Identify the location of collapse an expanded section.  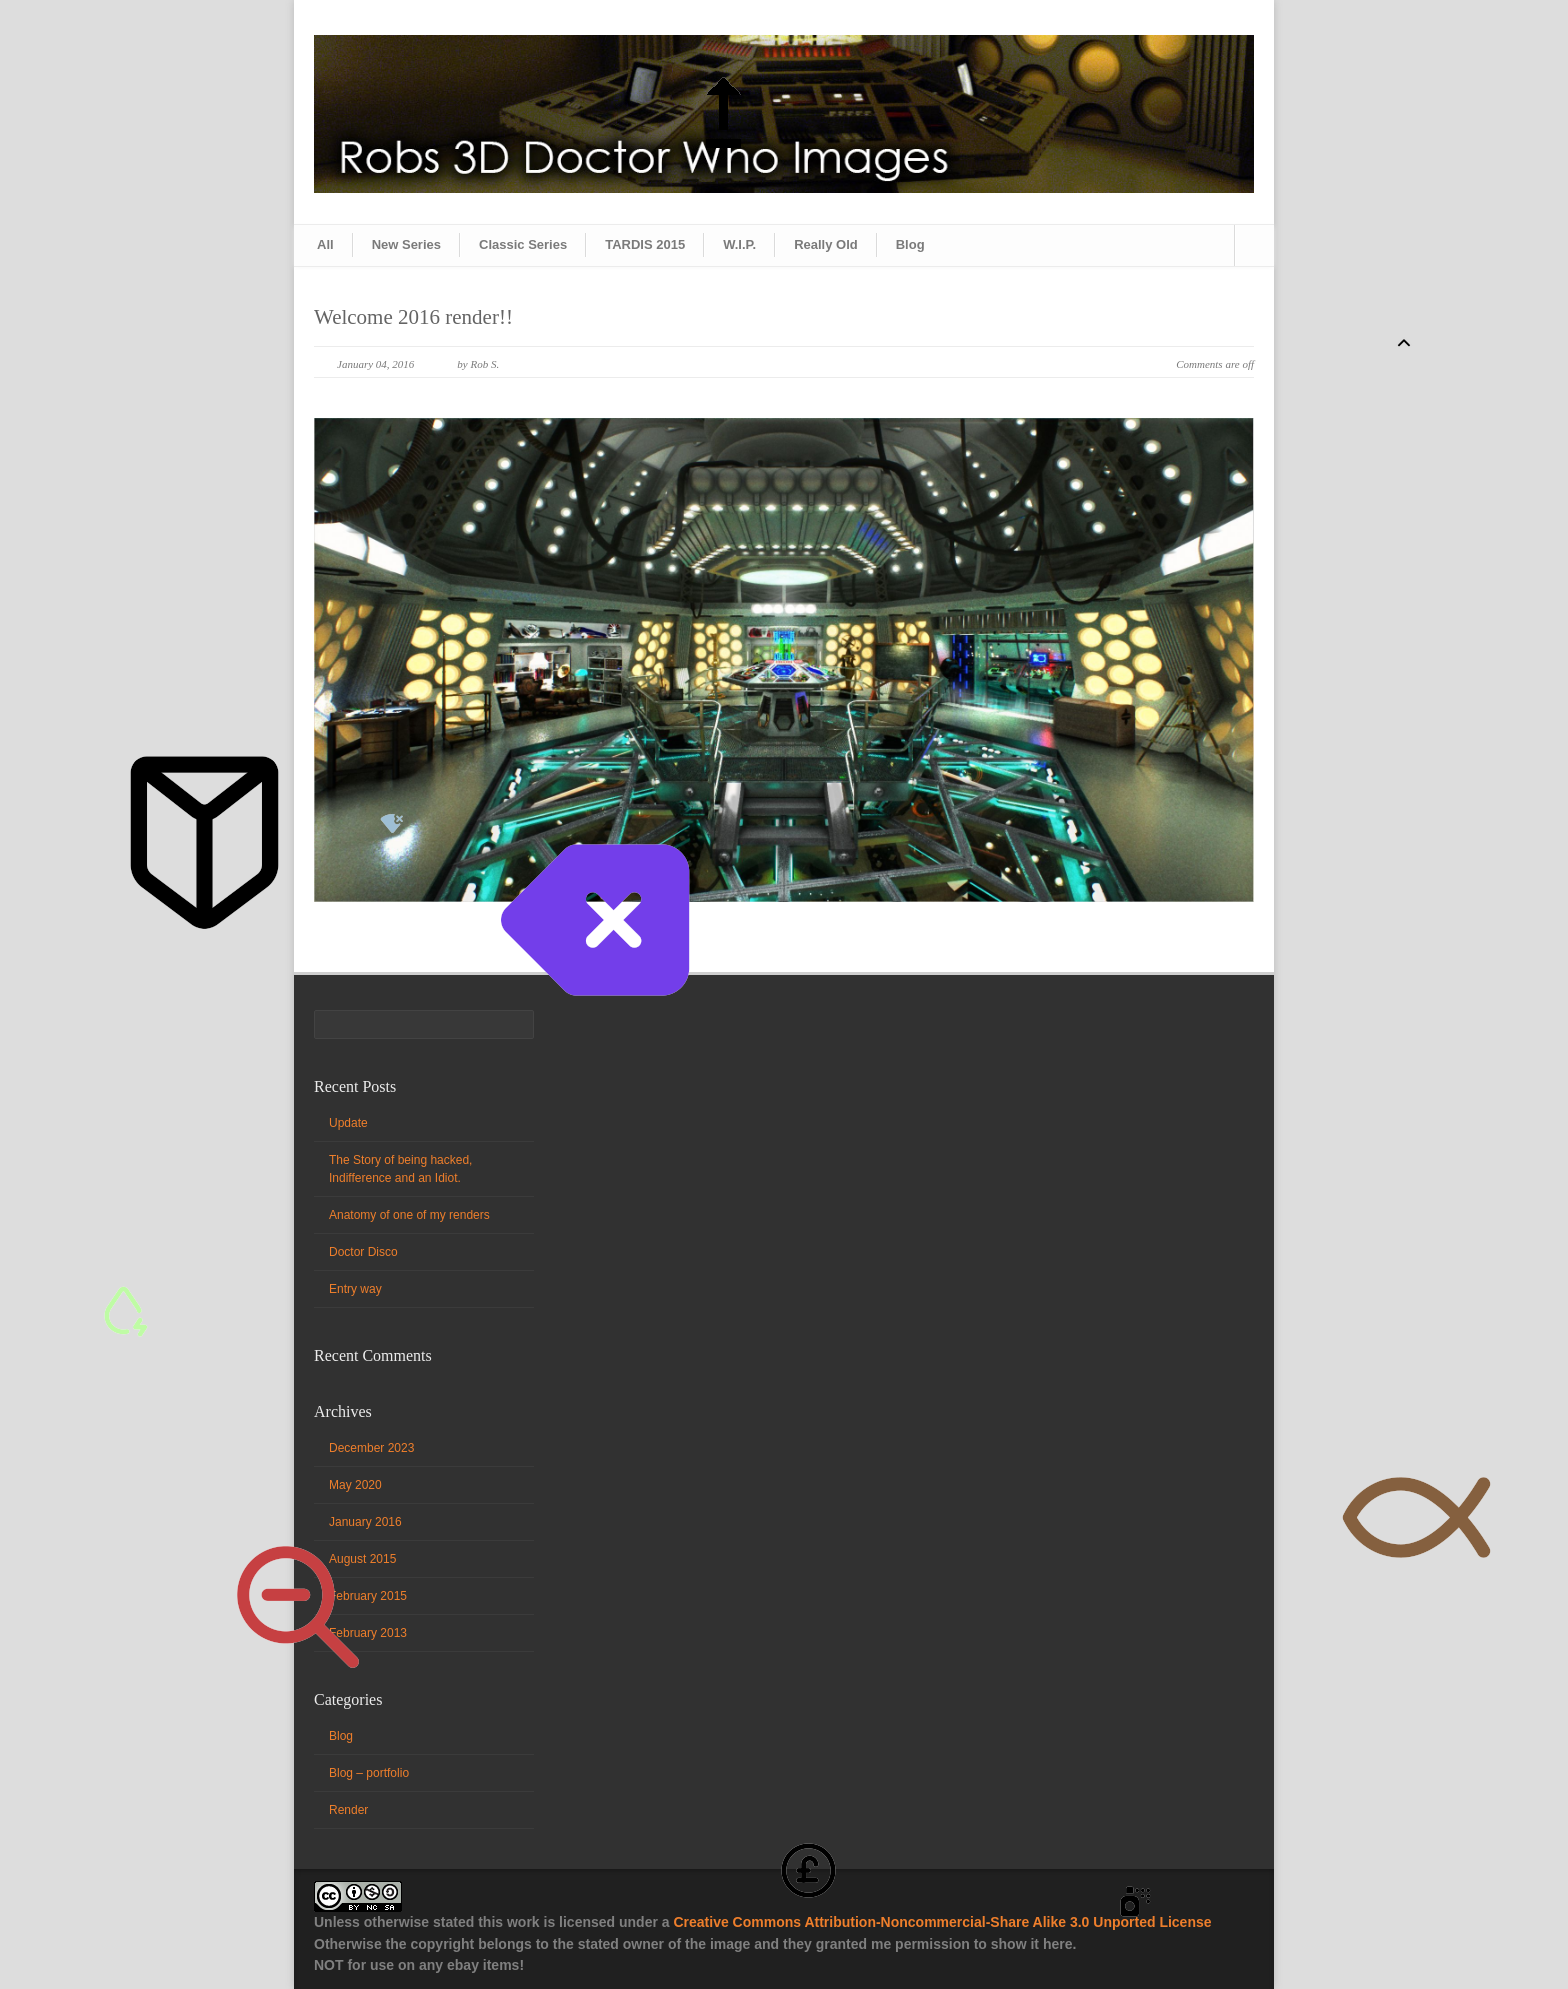
(1404, 343).